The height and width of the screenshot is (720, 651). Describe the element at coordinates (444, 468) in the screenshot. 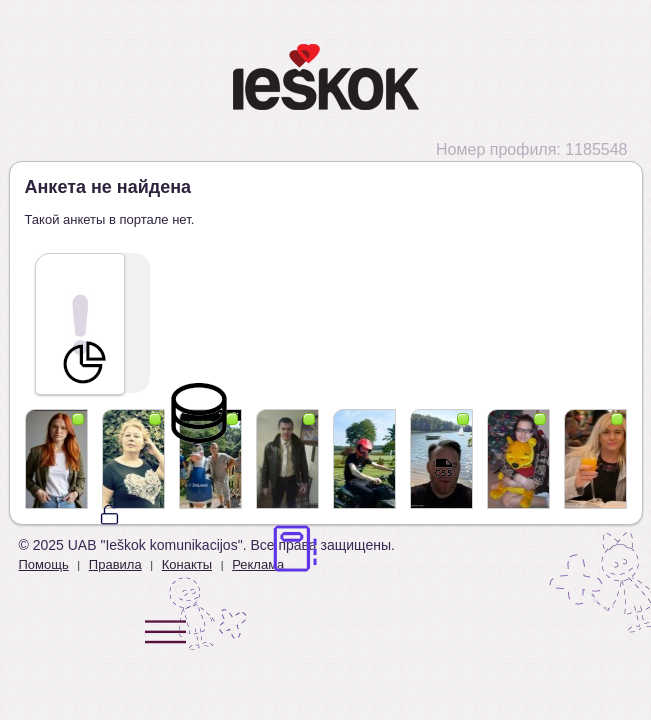

I see `a CSS stylesheet file` at that location.